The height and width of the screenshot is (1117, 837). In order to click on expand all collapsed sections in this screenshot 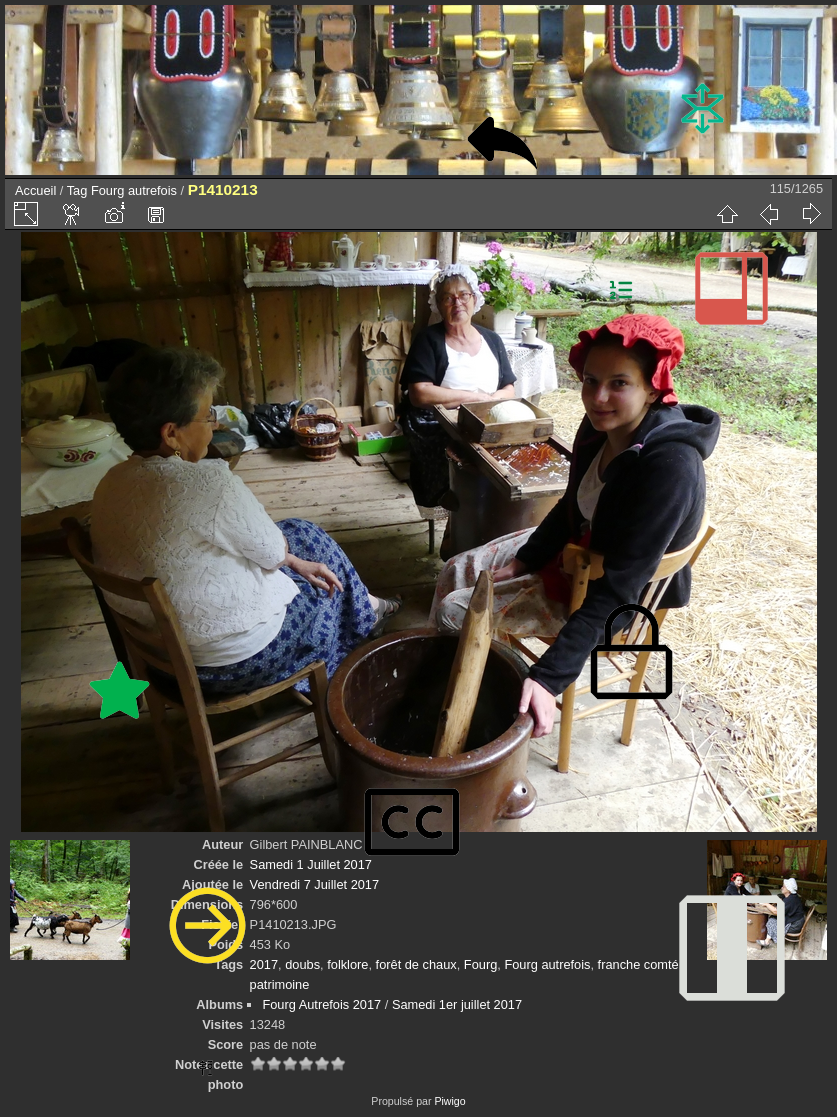, I will do `click(702, 108)`.